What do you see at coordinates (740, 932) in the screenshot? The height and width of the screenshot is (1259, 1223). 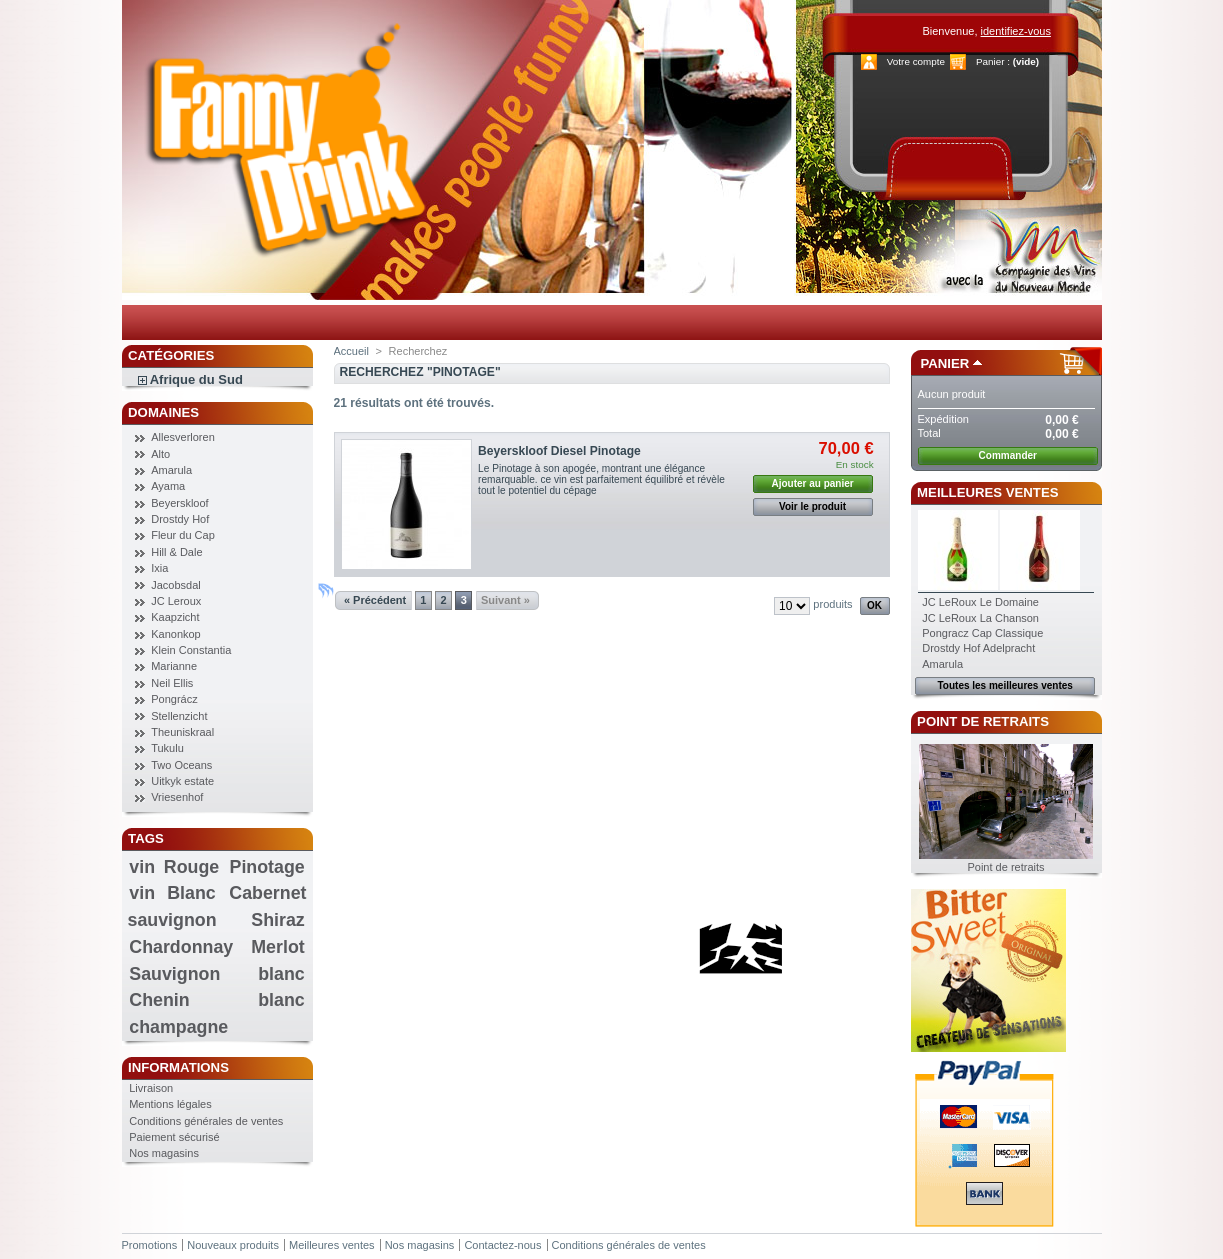 I see `trigger an earthquake or ground attack ability` at bounding box center [740, 932].